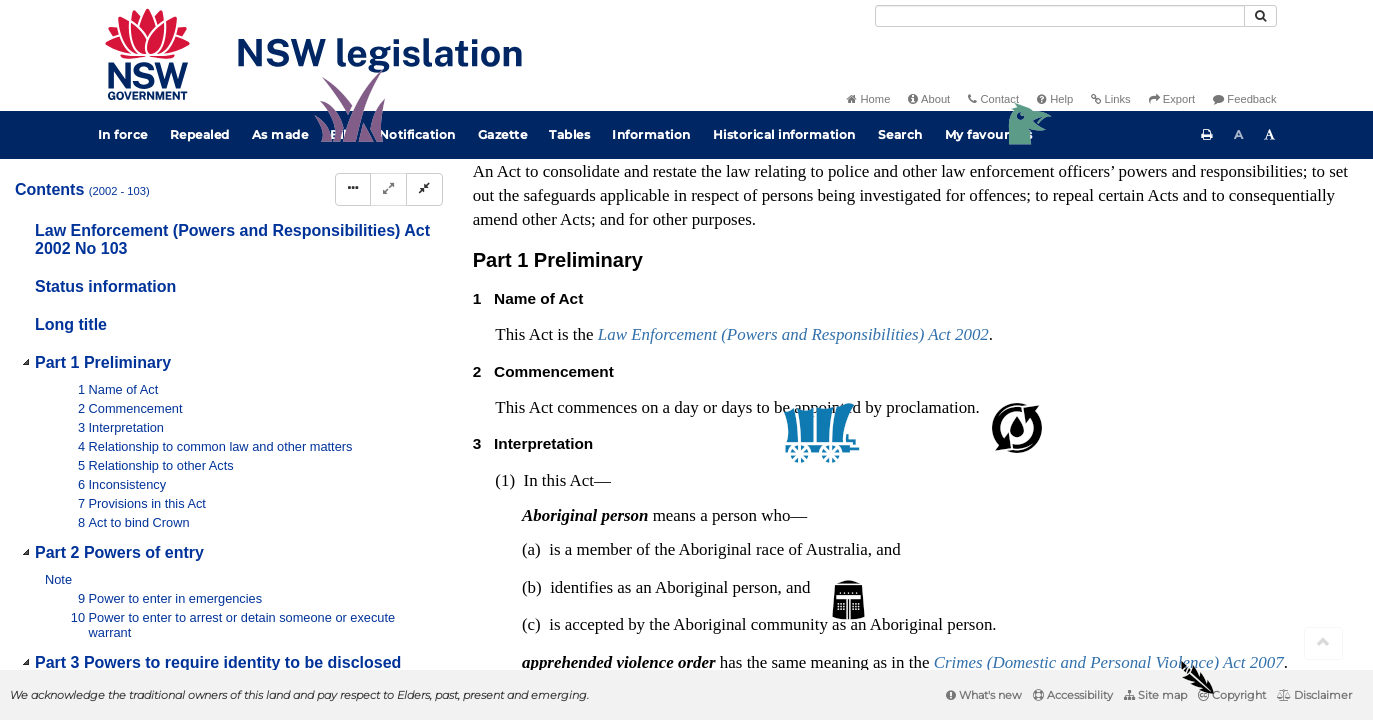 The width and height of the screenshot is (1373, 720). What do you see at coordinates (1197, 677) in the screenshot?
I see `equip a spear weapon in game` at bounding box center [1197, 677].